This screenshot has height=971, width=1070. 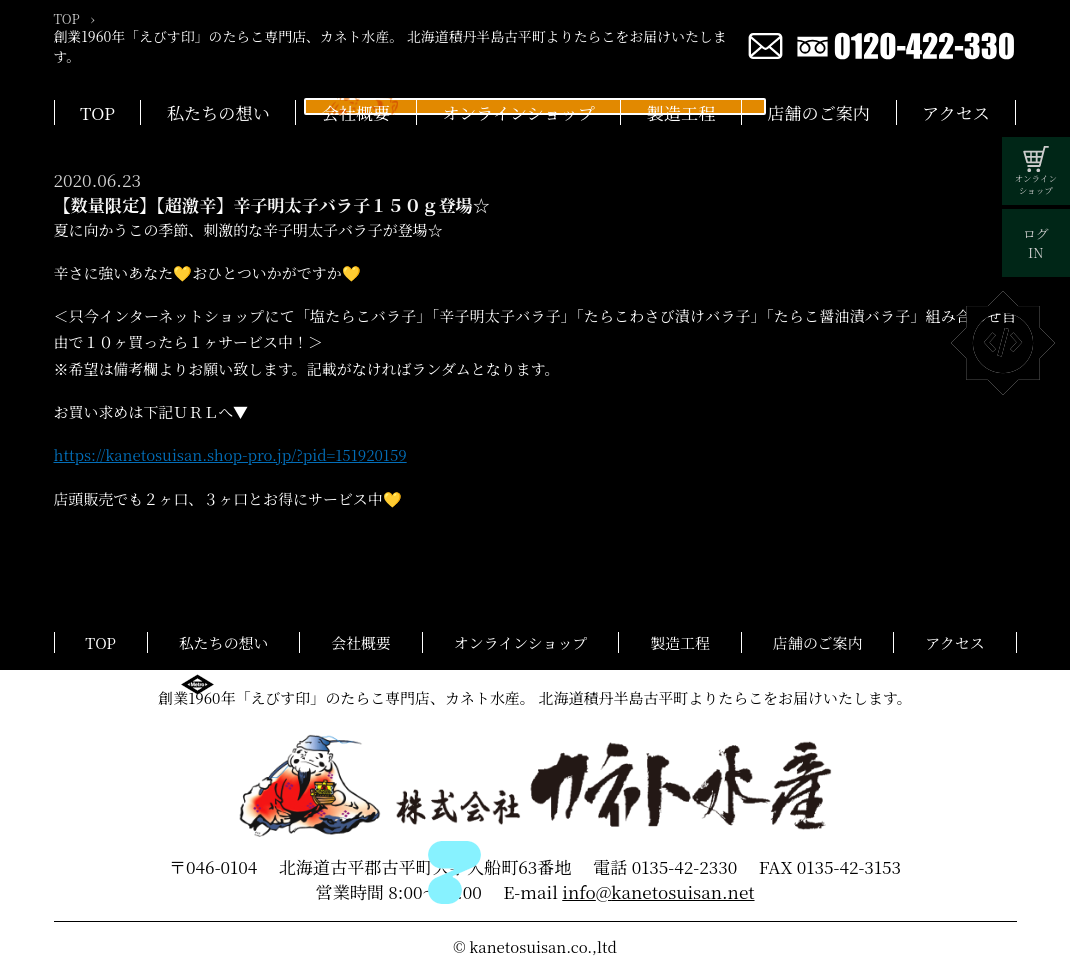 I want to click on google summer of code program logo, so click(x=1003, y=343).